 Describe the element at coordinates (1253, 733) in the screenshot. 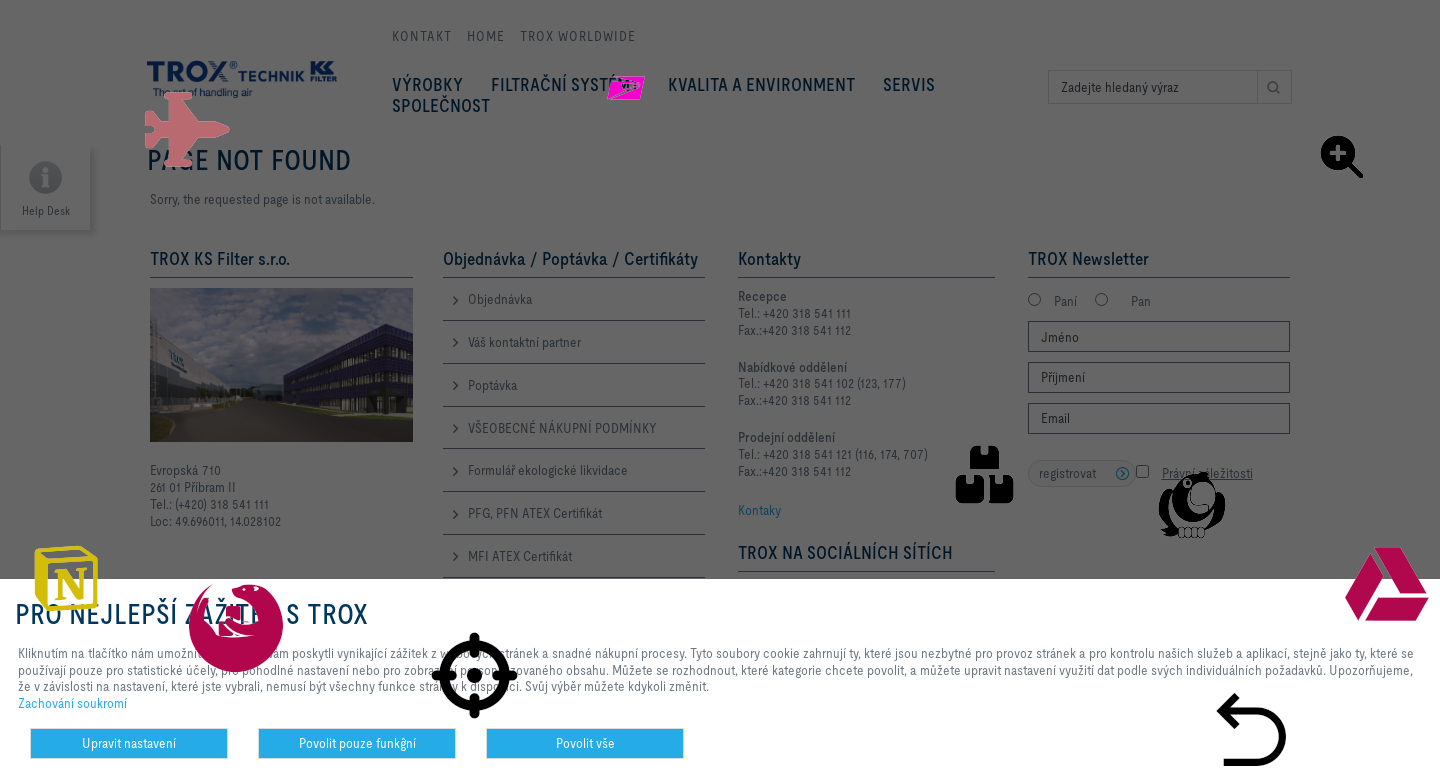

I see `go back to the previous screen` at that location.